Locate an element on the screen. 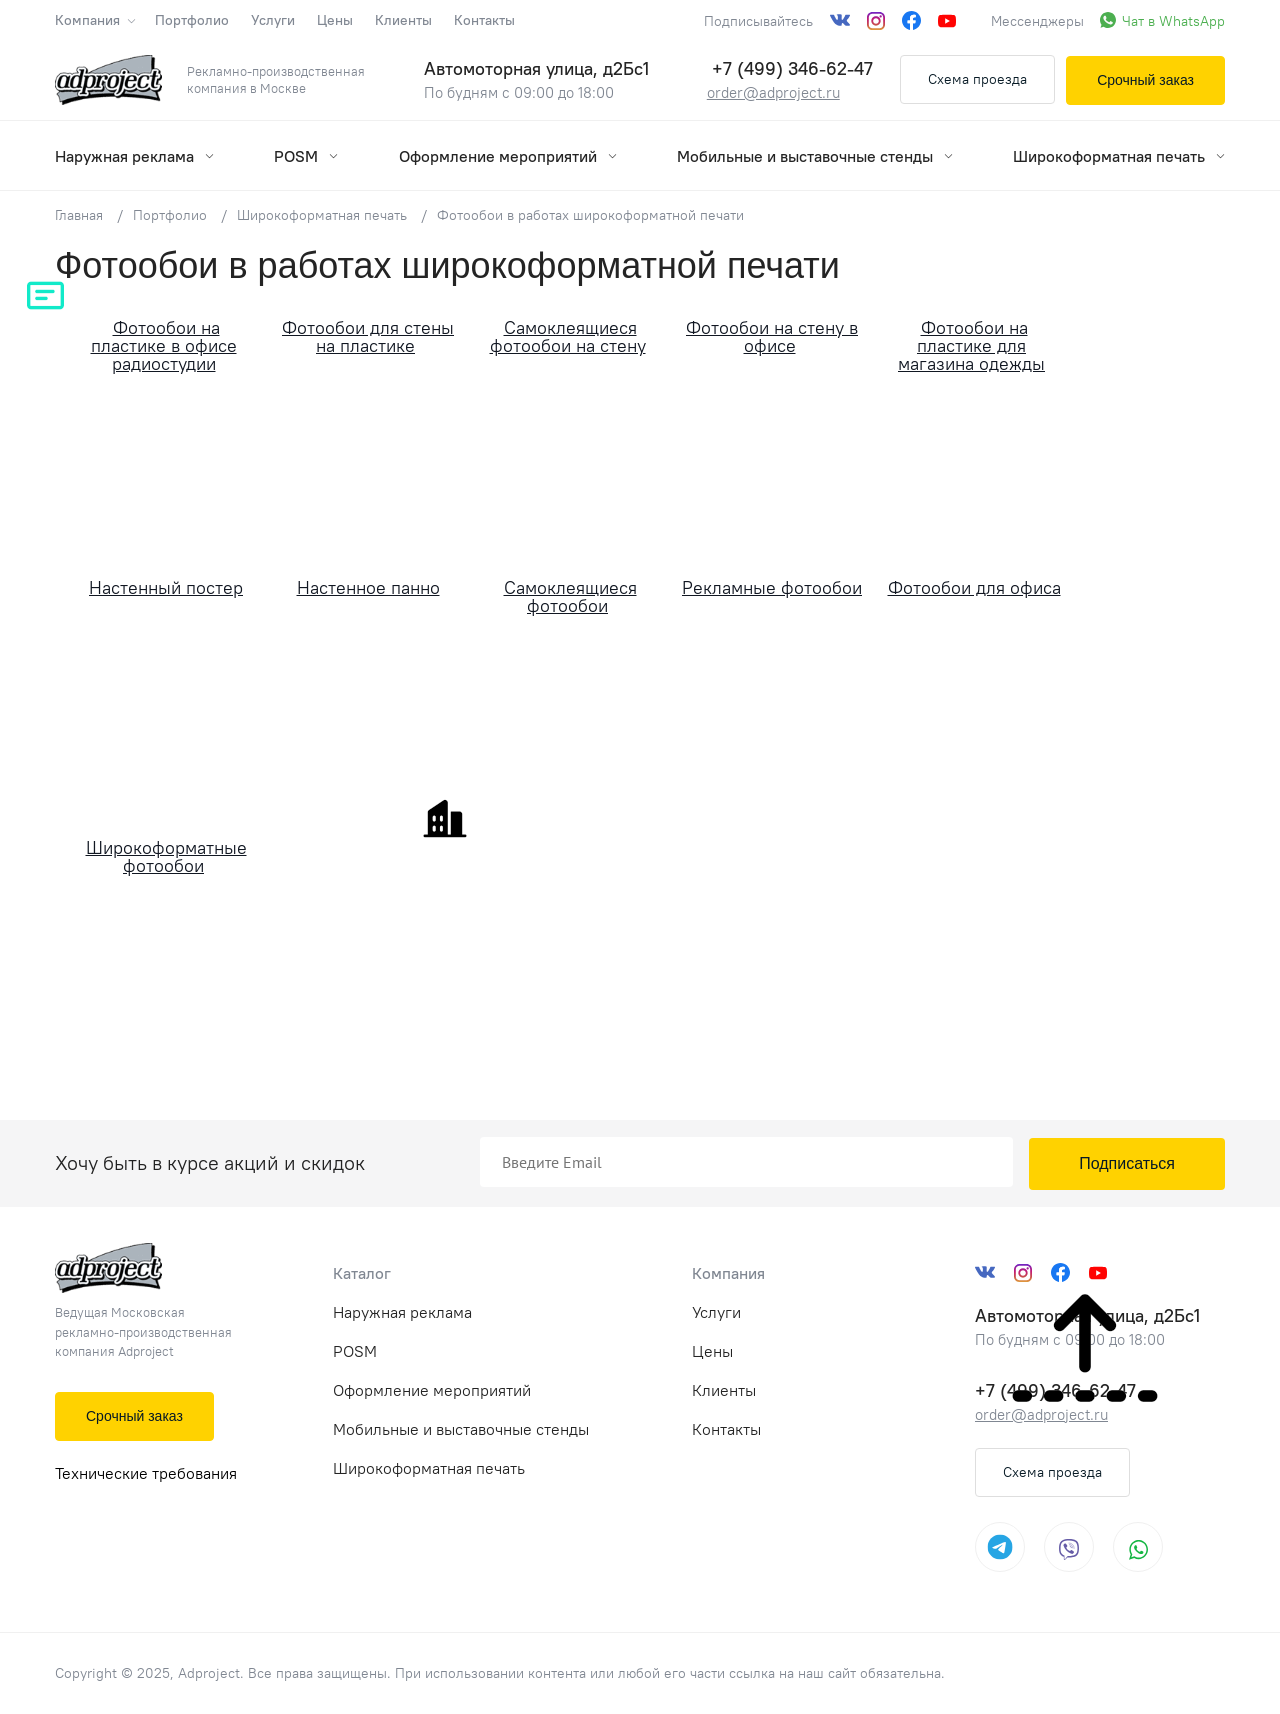 The width and height of the screenshot is (1280, 1714). view properties or real estate listings is located at coordinates (445, 820).